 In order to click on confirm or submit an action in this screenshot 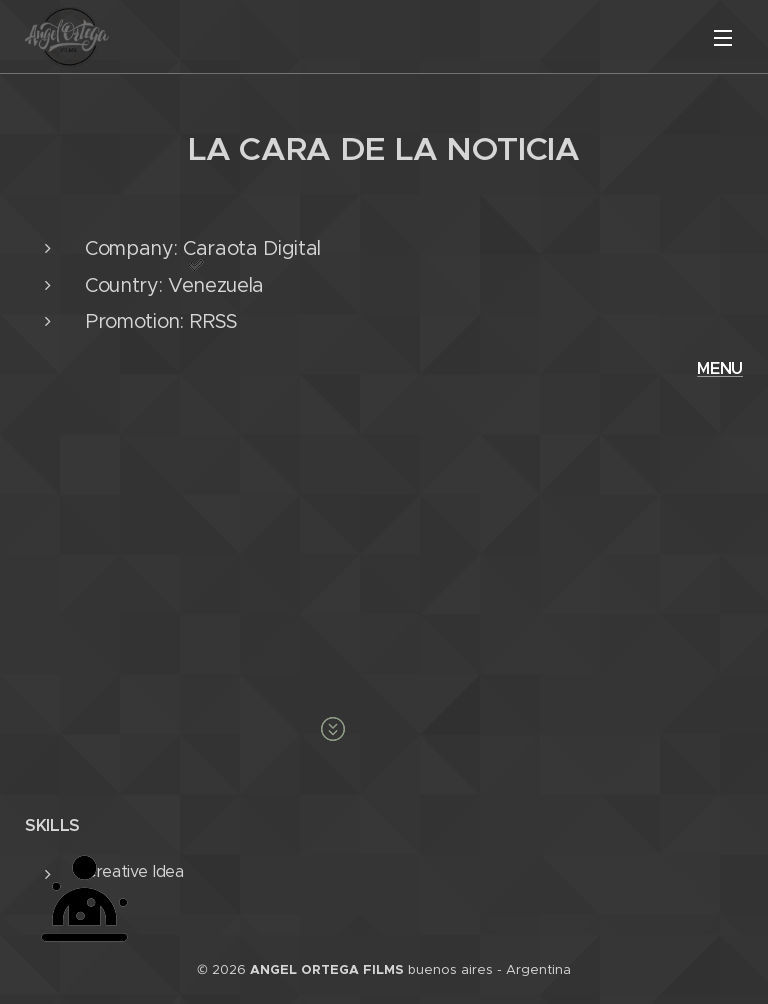, I will do `click(196, 265)`.